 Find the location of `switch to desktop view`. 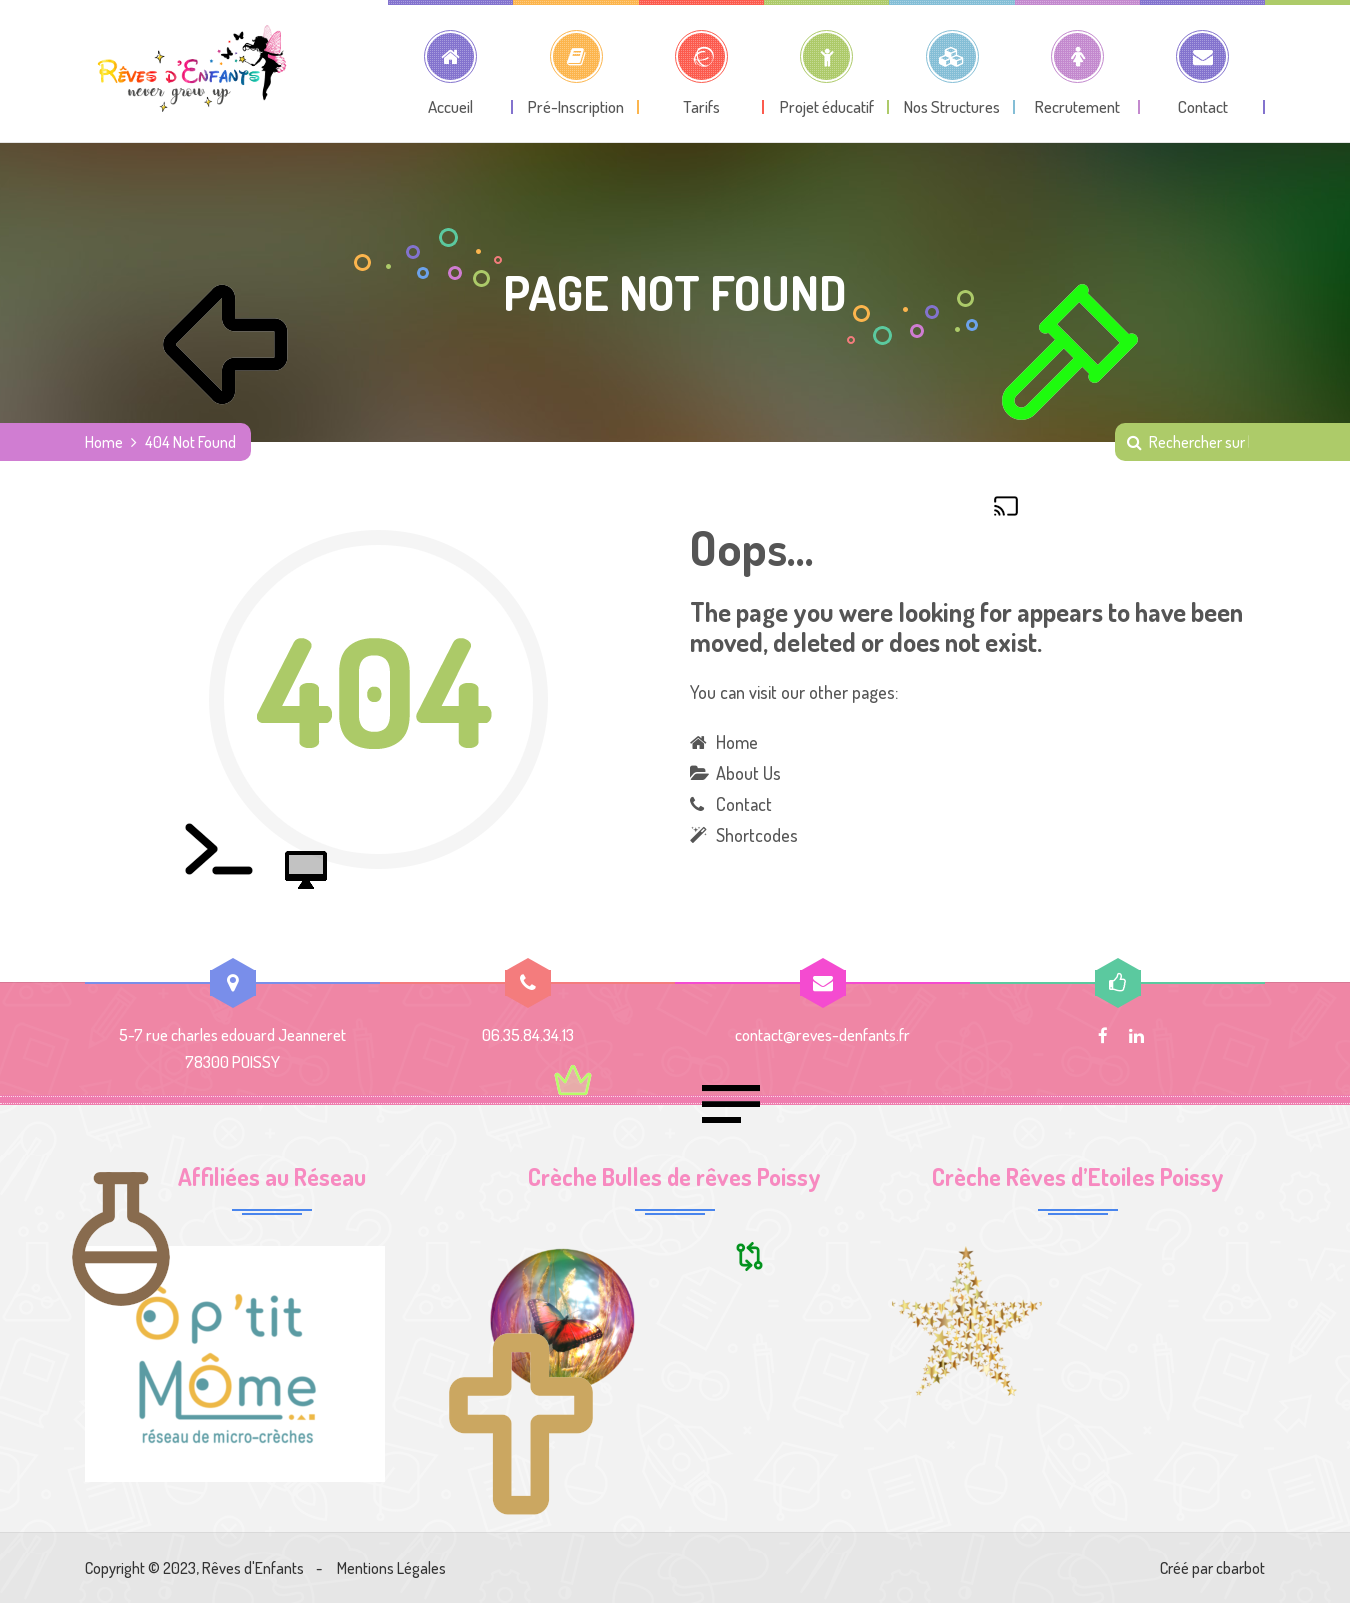

switch to desktop view is located at coordinates (306, 870).